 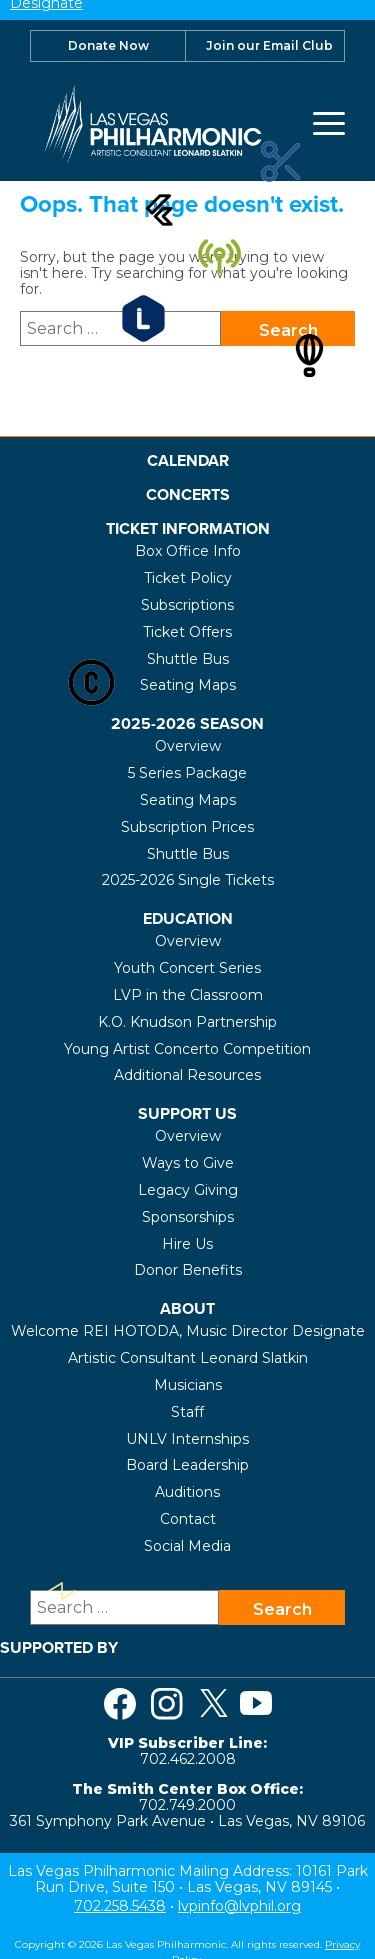 I want to click on access radio or audio streaming, so click(x=219, y=255).